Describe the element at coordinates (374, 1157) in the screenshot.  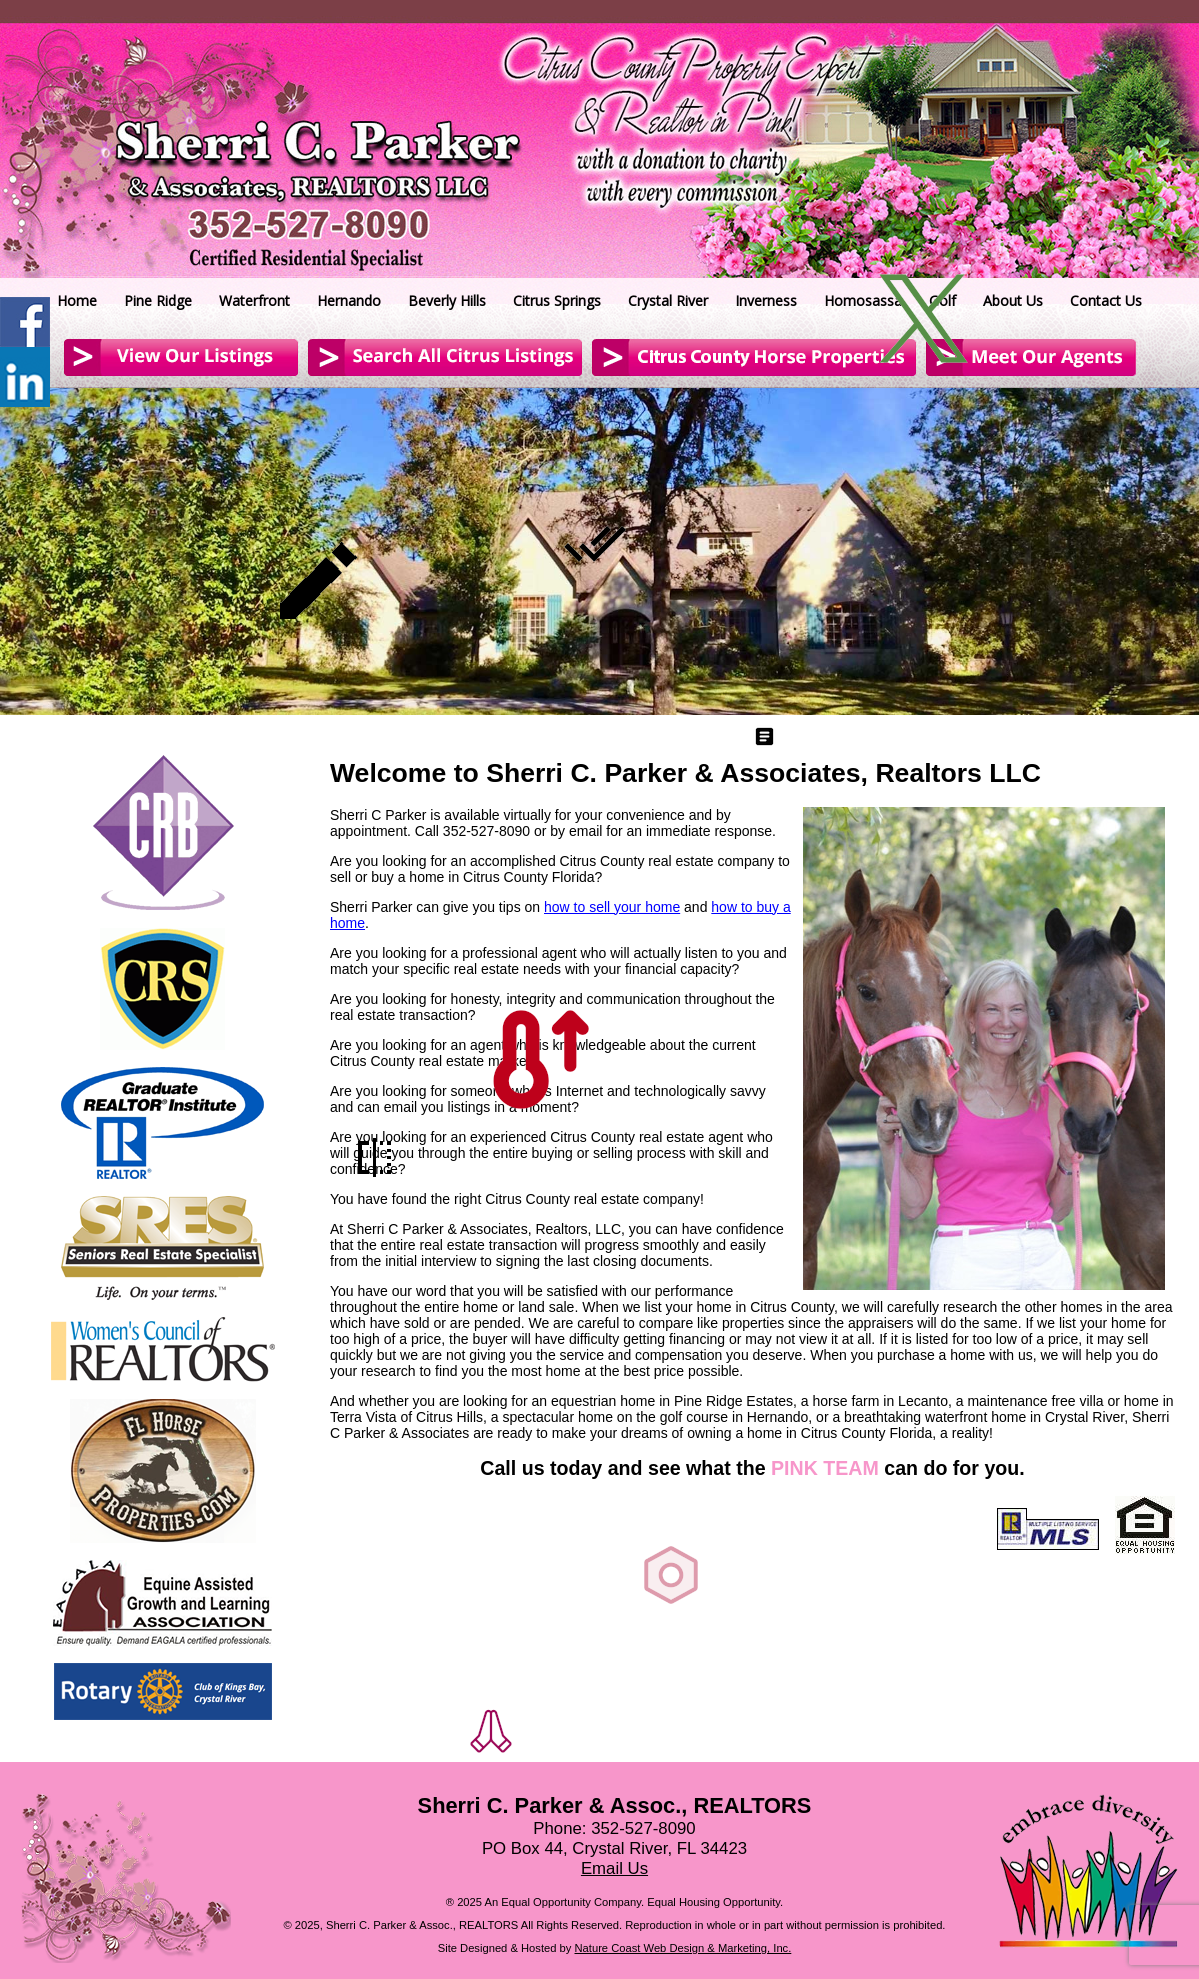
I see `flip image horizontally` at that location.